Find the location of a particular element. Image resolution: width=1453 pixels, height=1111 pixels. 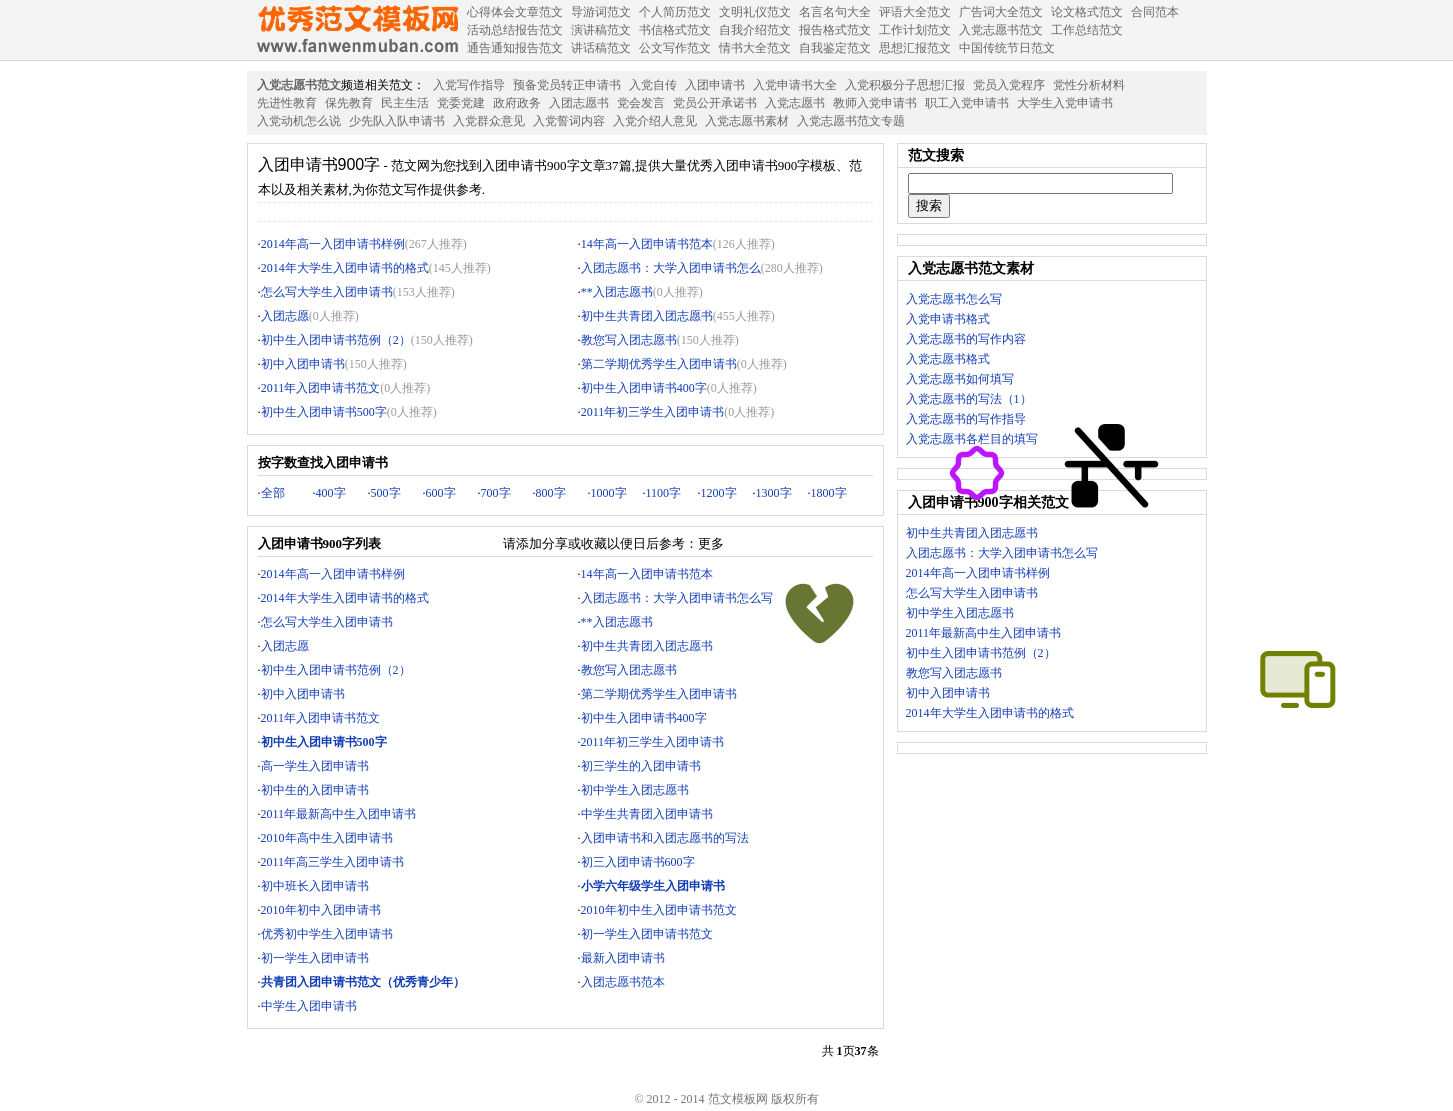

unlike or remove from favorites is located at coordinates (819, 613).